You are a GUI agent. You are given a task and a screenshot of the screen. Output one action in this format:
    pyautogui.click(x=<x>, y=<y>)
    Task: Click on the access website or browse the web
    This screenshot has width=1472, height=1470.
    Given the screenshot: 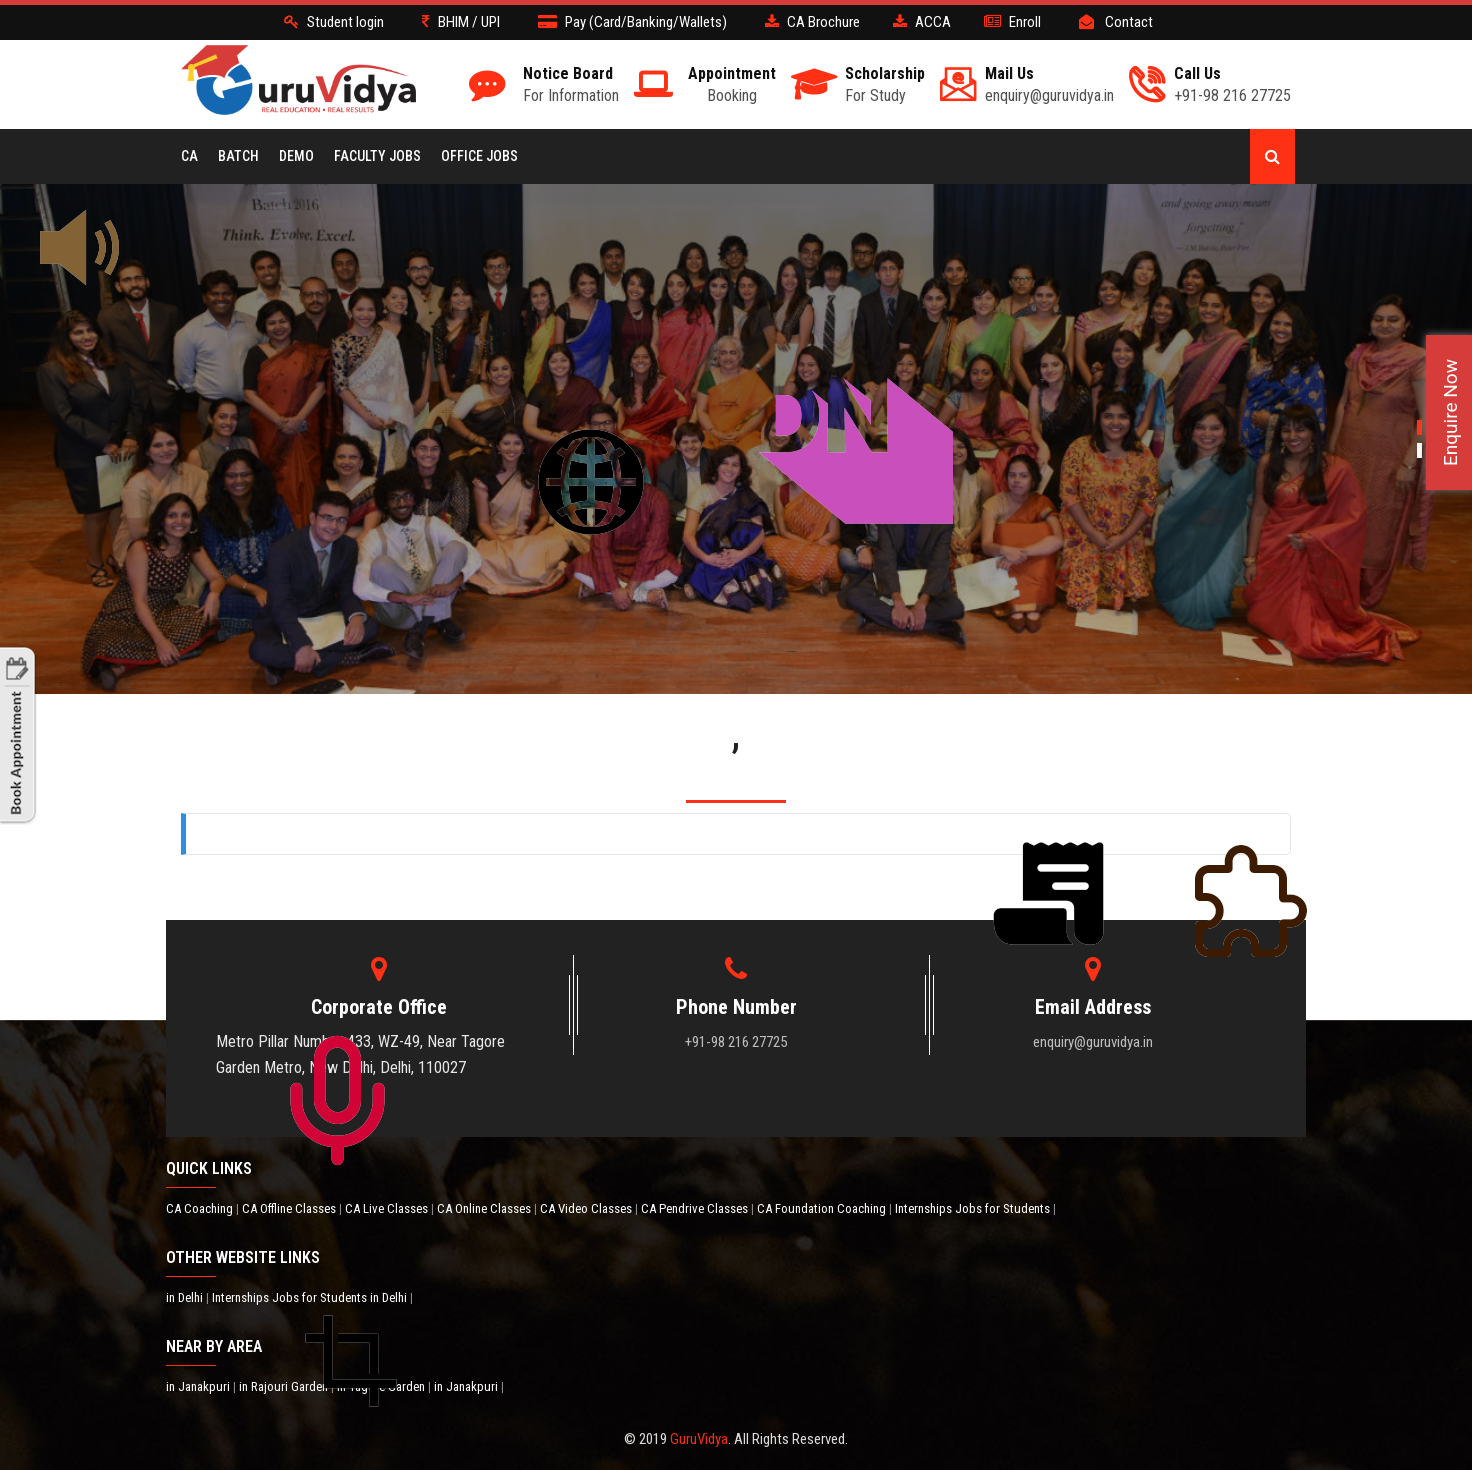 What is the action you would take?
    pyautogui.click(x=591, y=482)
    